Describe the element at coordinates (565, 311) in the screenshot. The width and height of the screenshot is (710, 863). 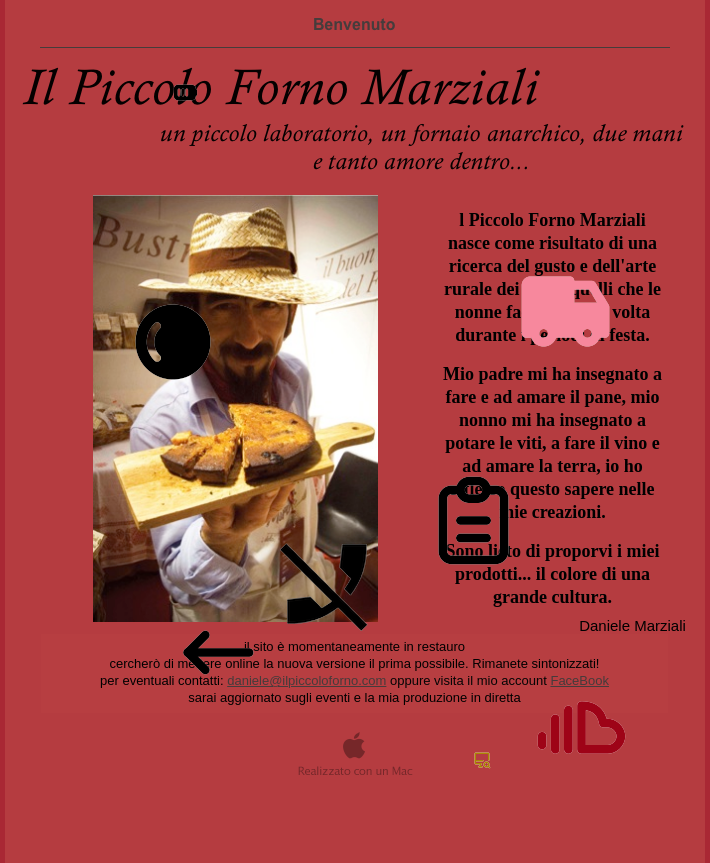
I see `track your delivery status` at that location.